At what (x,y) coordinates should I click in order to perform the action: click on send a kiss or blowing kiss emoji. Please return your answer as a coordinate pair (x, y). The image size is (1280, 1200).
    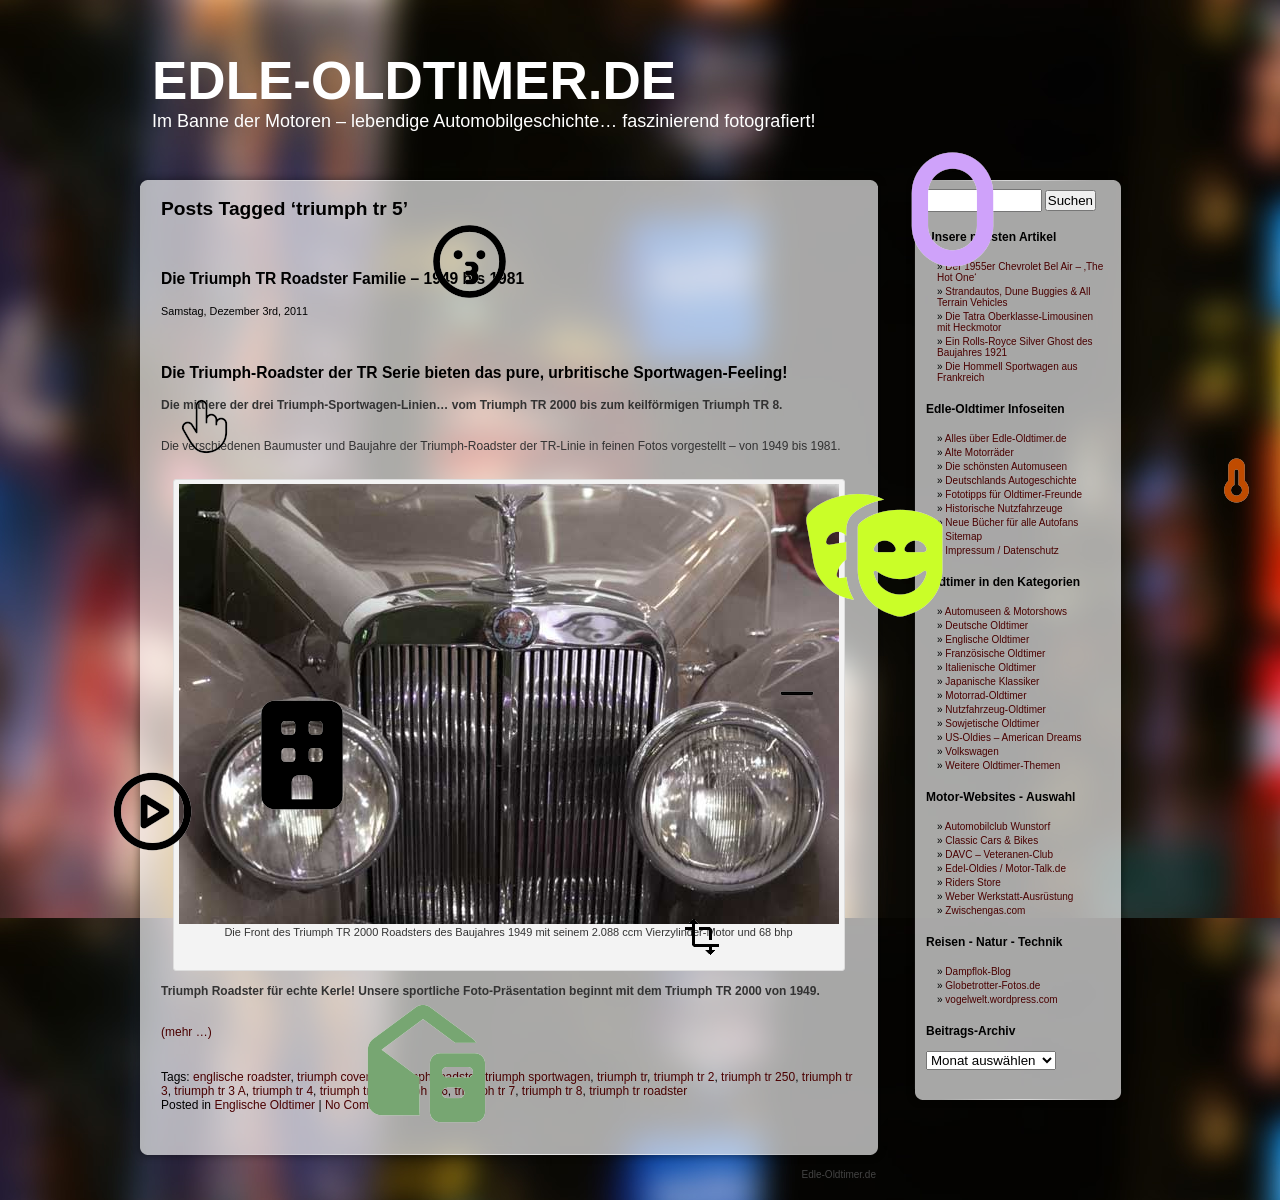
    Looking at the image, I should click on (469, 261).